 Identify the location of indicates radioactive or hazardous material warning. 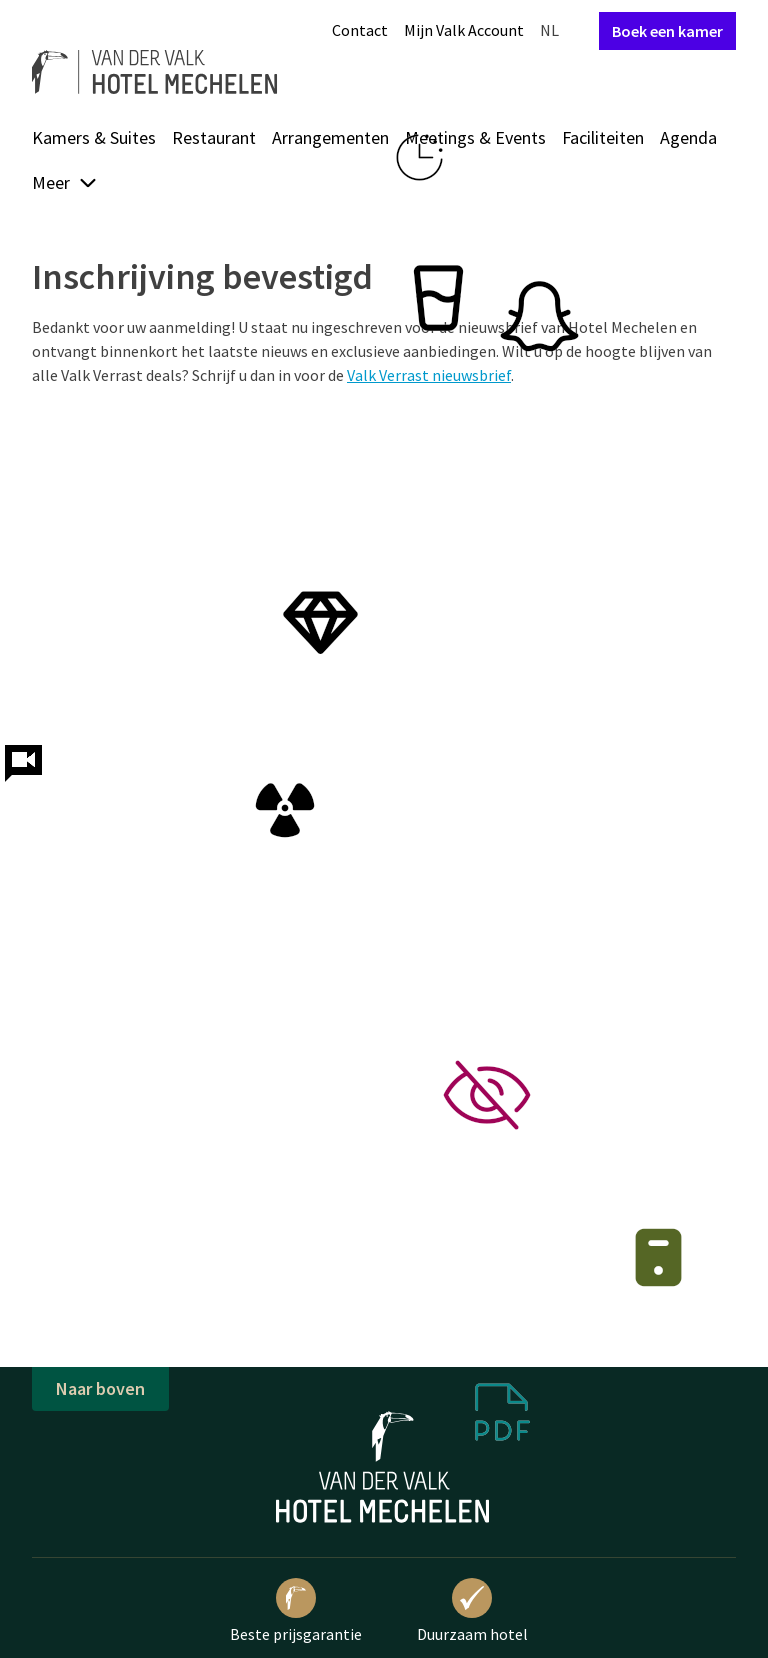
(285, 808).